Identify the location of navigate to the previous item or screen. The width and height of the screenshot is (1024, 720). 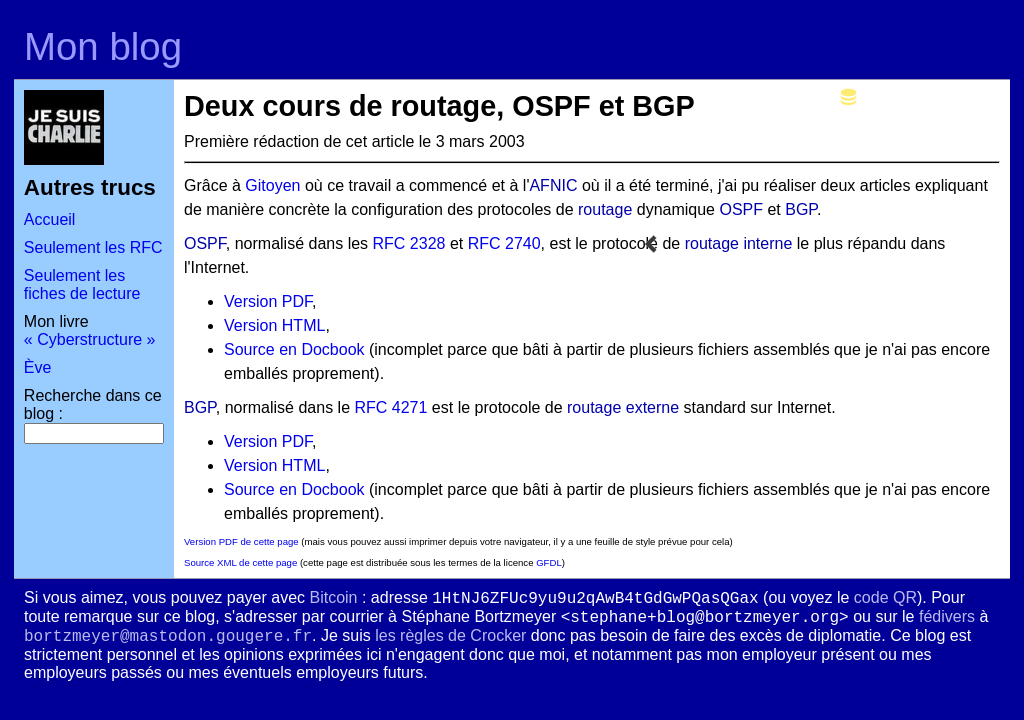
(651, 244).